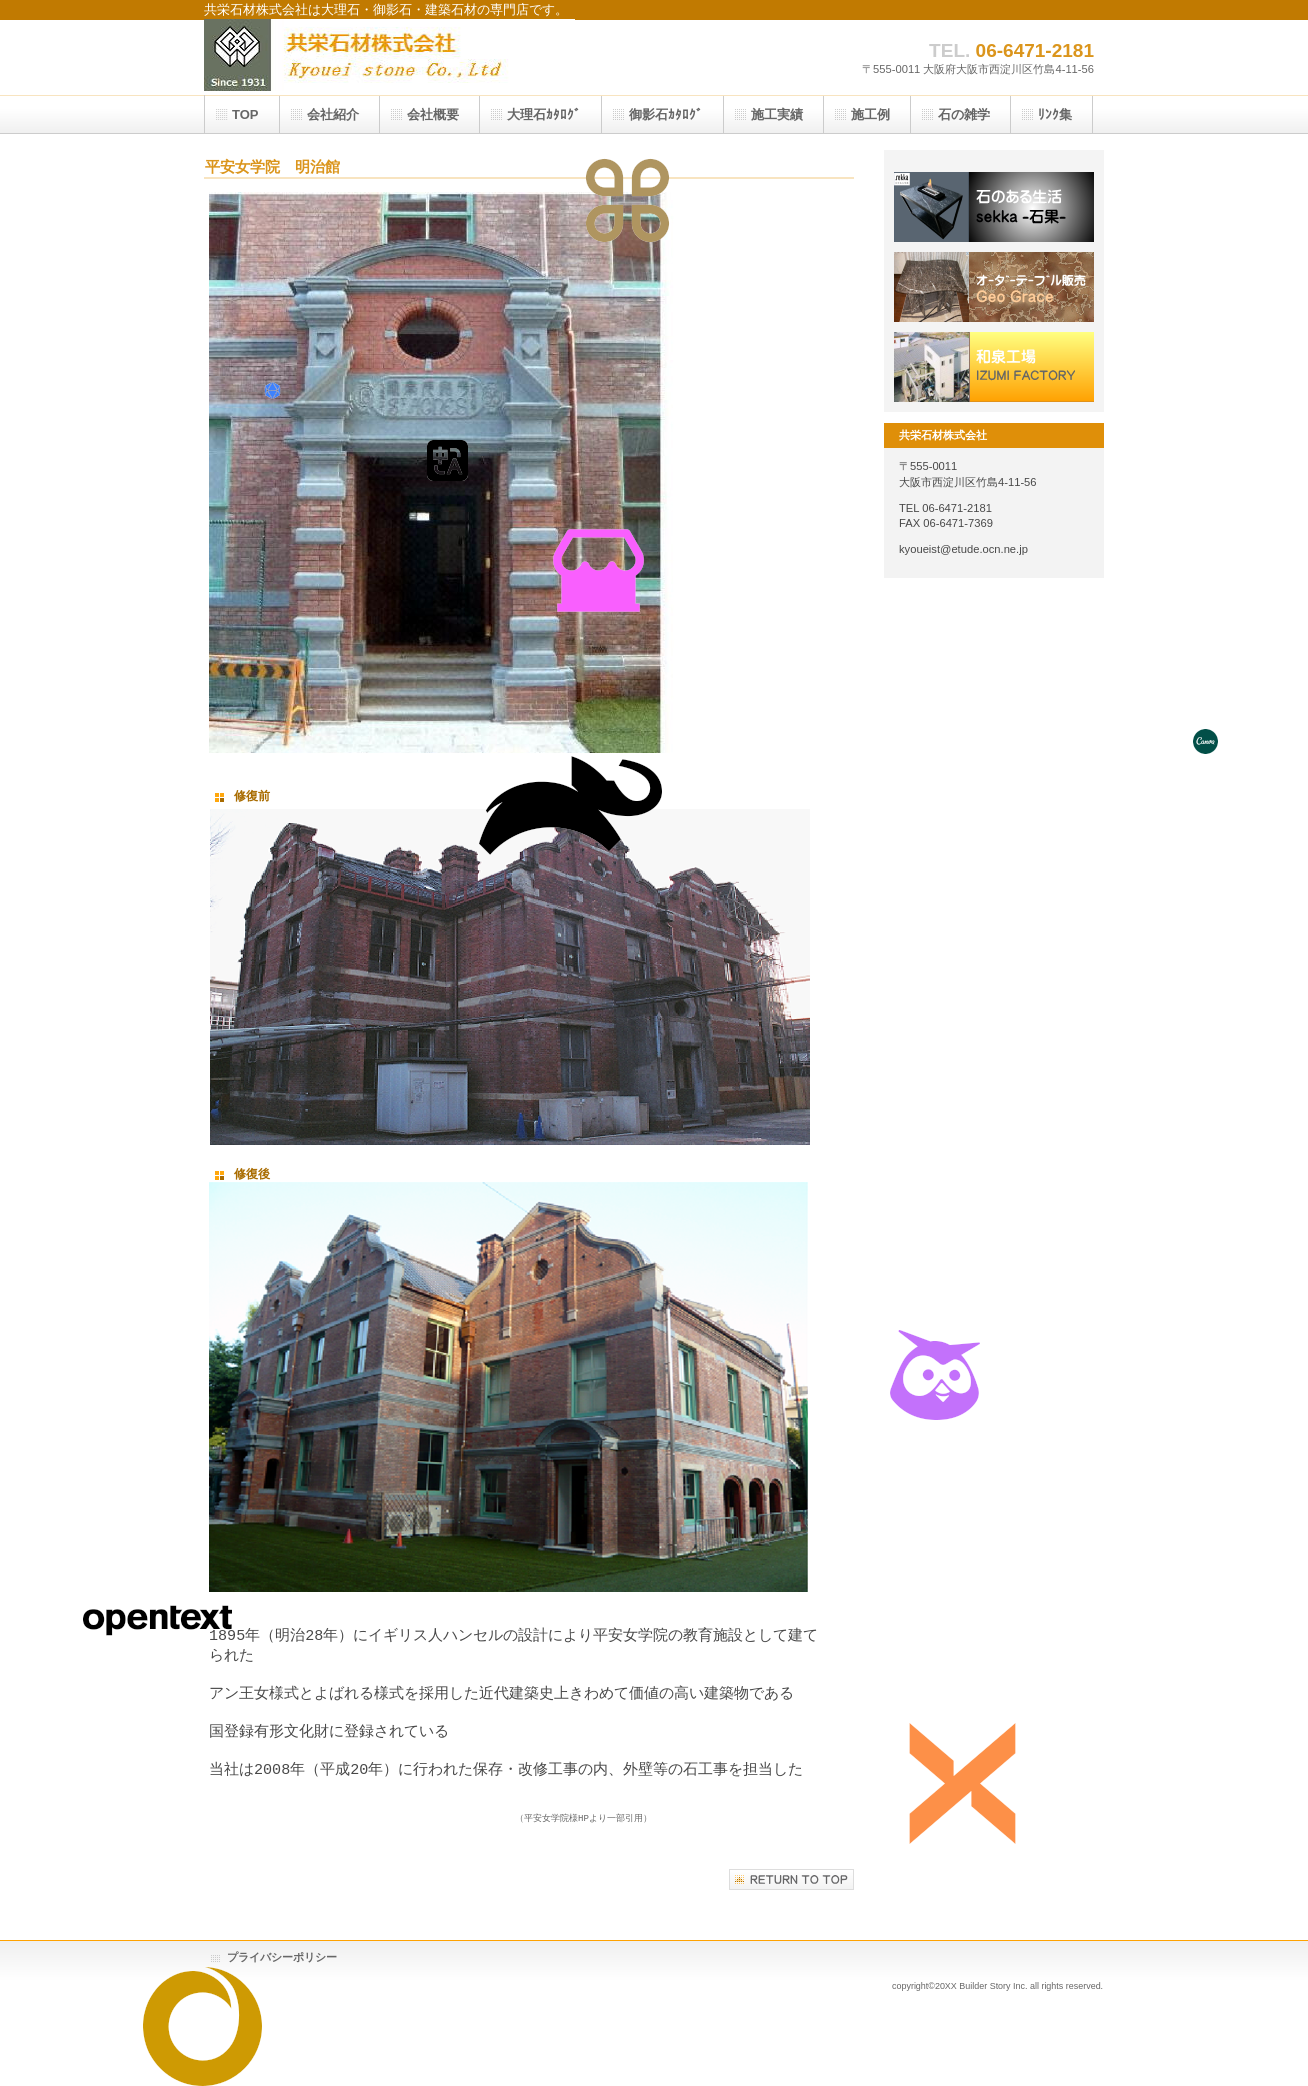  I want to click on open Canva app, so click(1205, 741).